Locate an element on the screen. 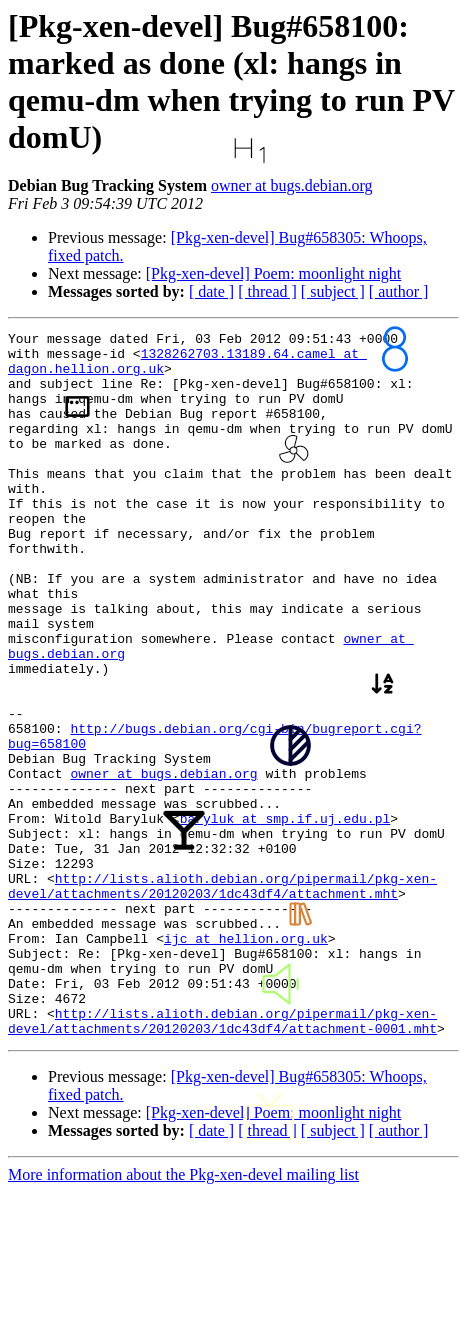  format text as heading level 1 is located at coordinates (249, 150).